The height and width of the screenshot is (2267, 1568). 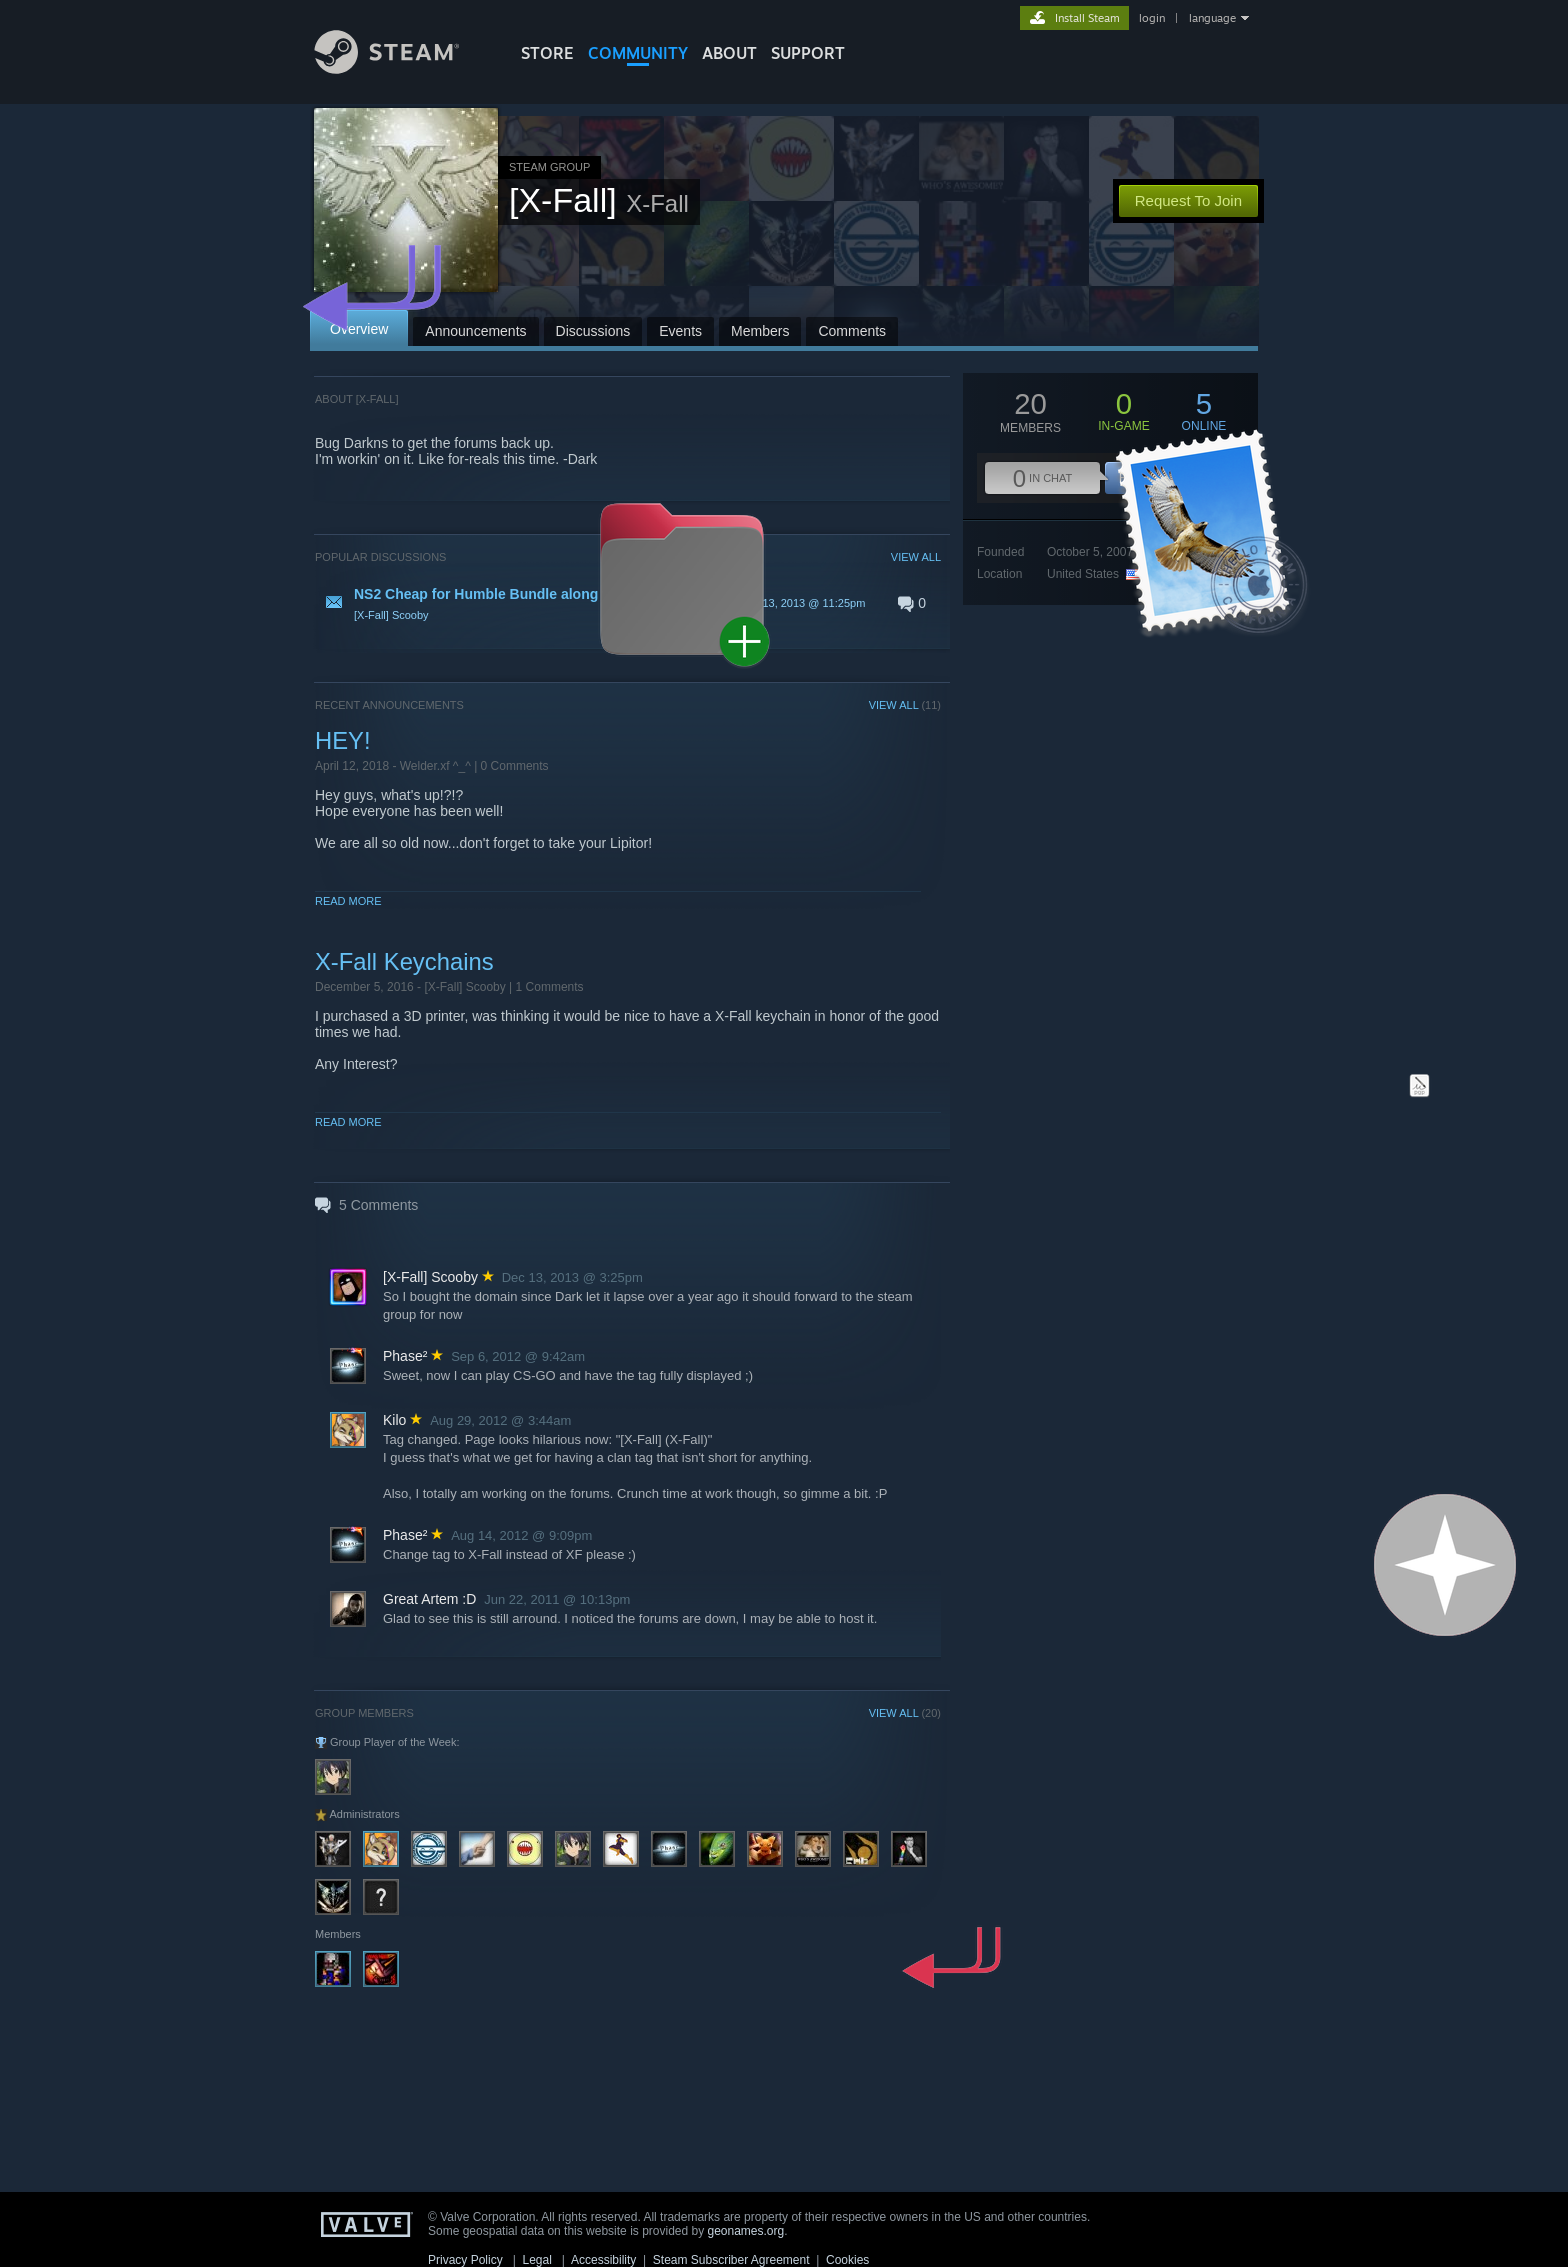 What do you see at coordinates (950, 1957) in the screenshot?
I see `reply to all recipients of an email` at bounding box center [950, 1957].